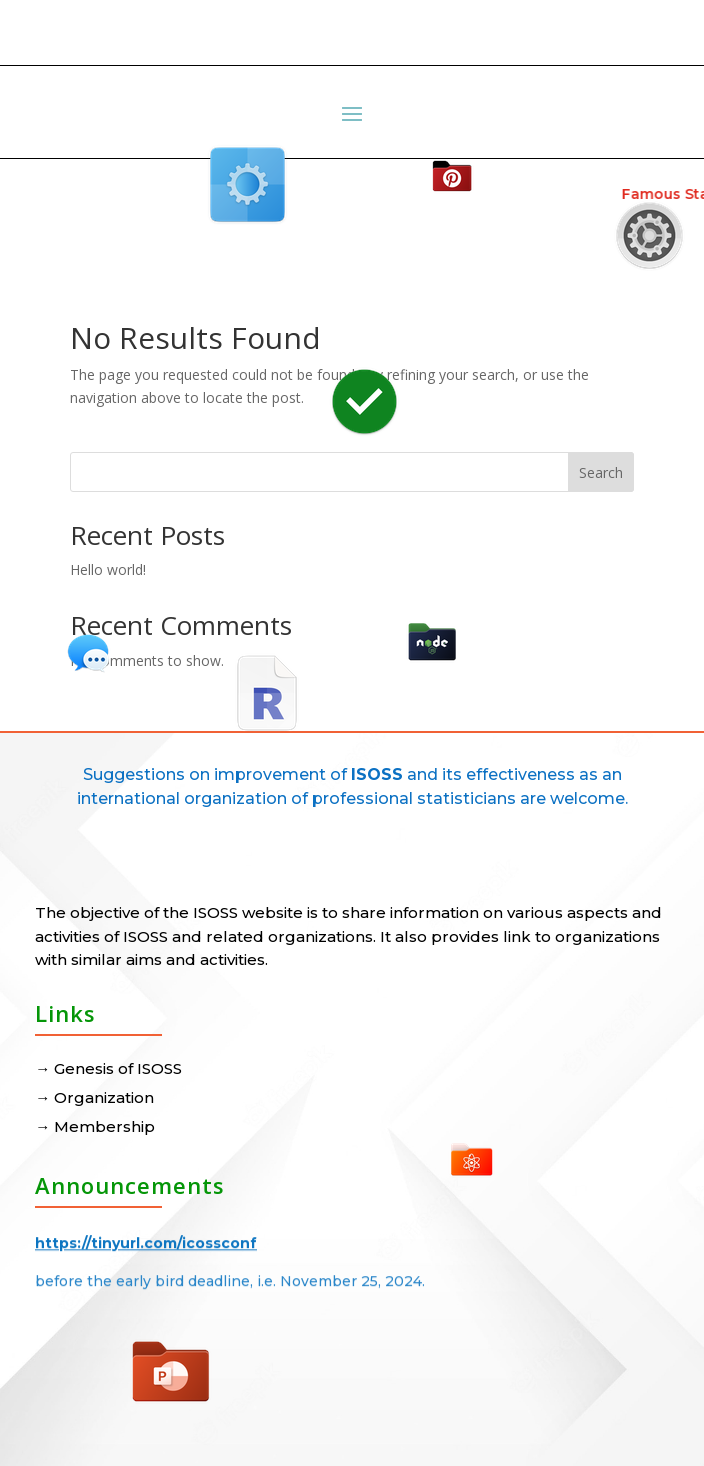 This screenshot has width=704, height=1466. What do you see at coordinates (88, 653) in the screenshot?
I see `open game center messages and friend requests` at bounding box center [88, 653].